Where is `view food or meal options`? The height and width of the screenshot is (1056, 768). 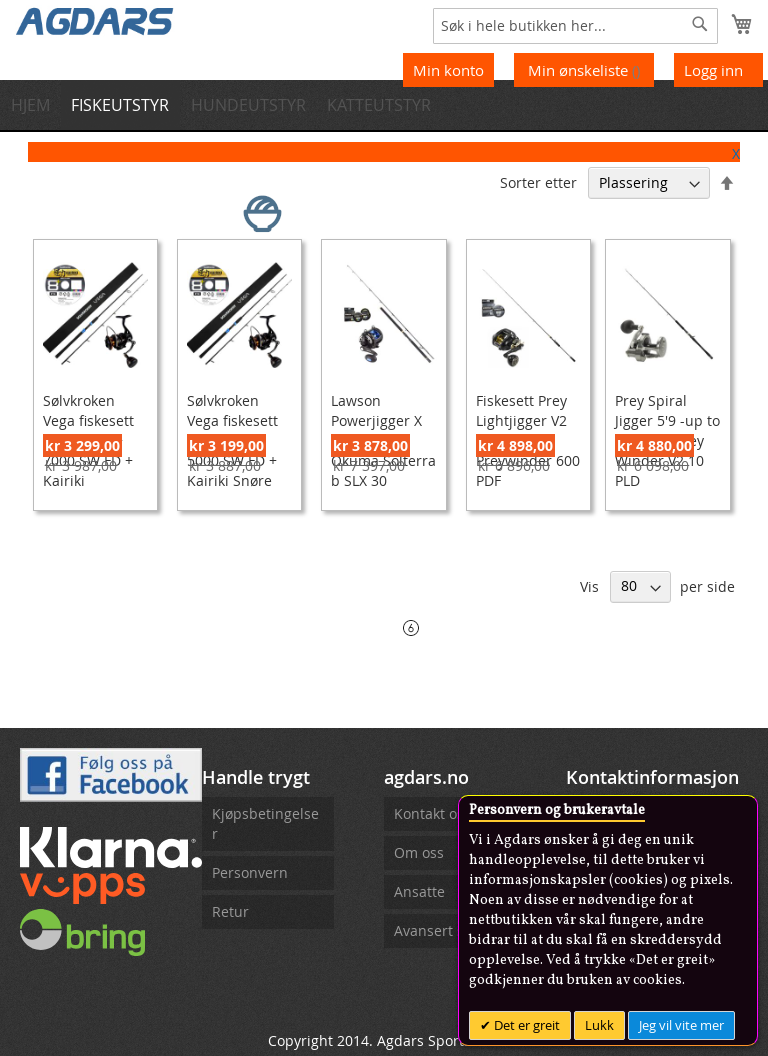
view food or meal options is located at coordinates (262, 214).